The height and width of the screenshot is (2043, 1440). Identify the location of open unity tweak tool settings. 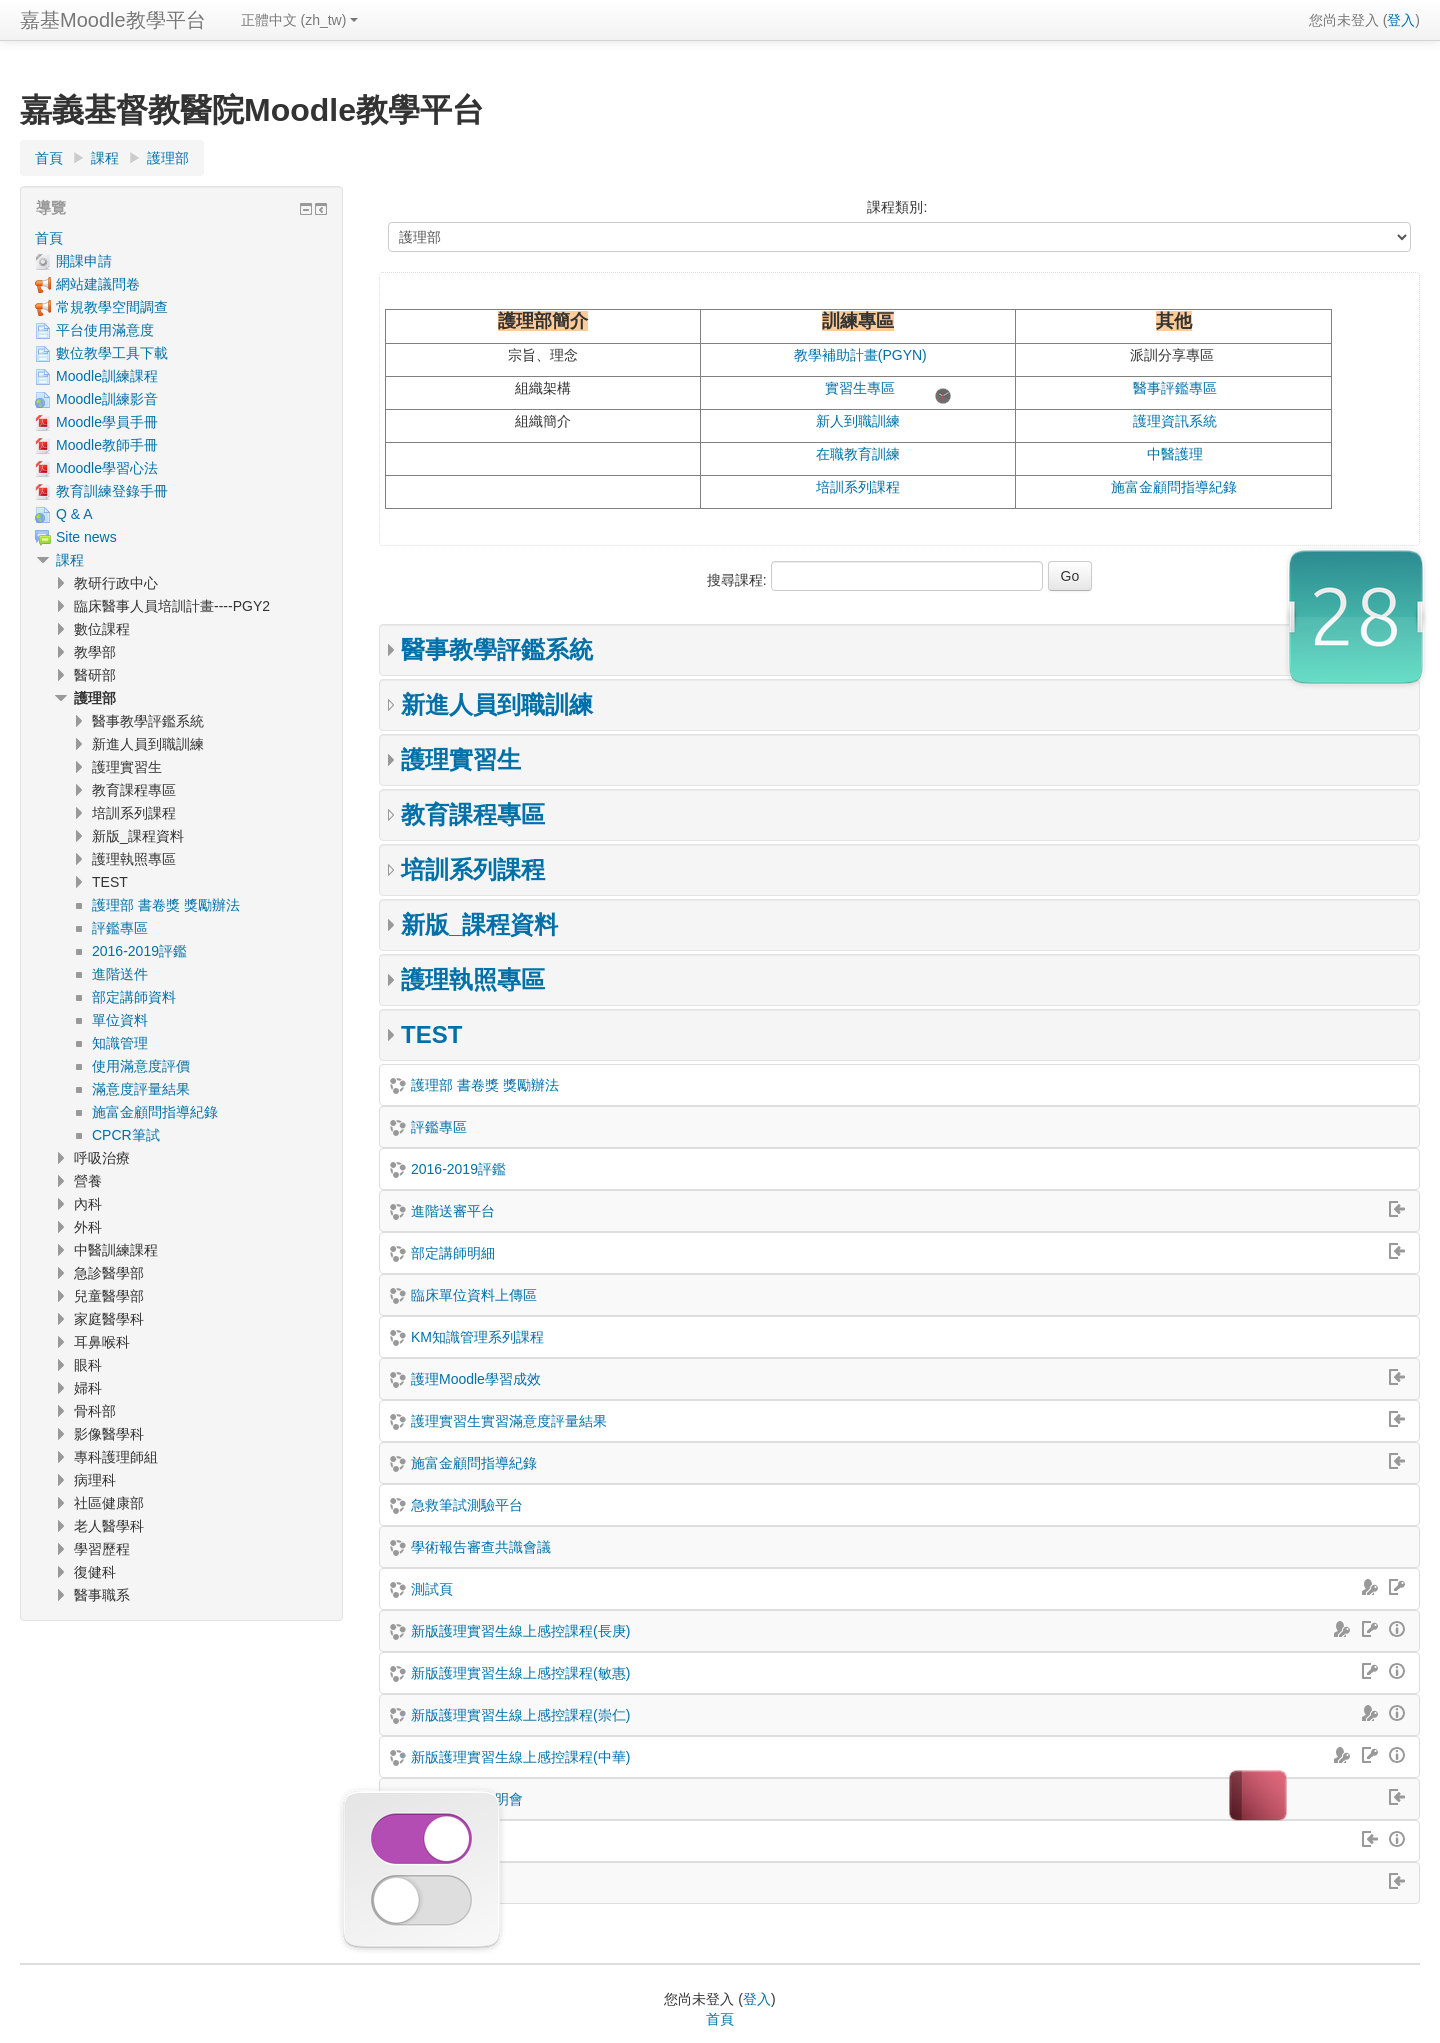
(421, 1869).